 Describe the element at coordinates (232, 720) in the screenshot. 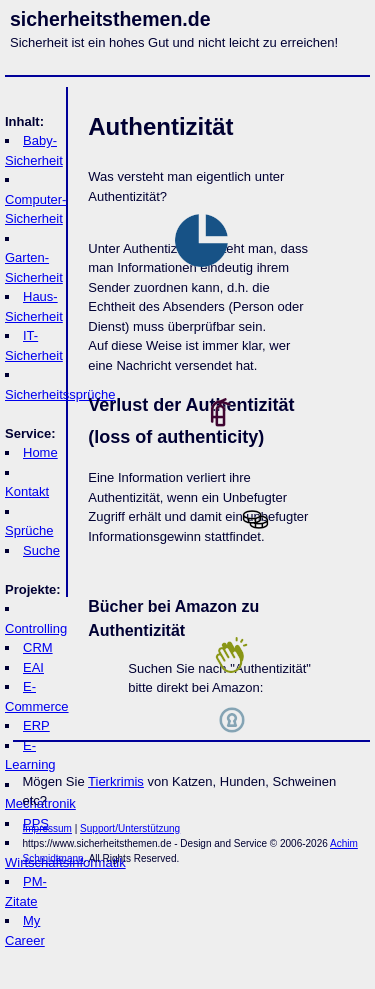

I see `access secure or locked content` at that location.